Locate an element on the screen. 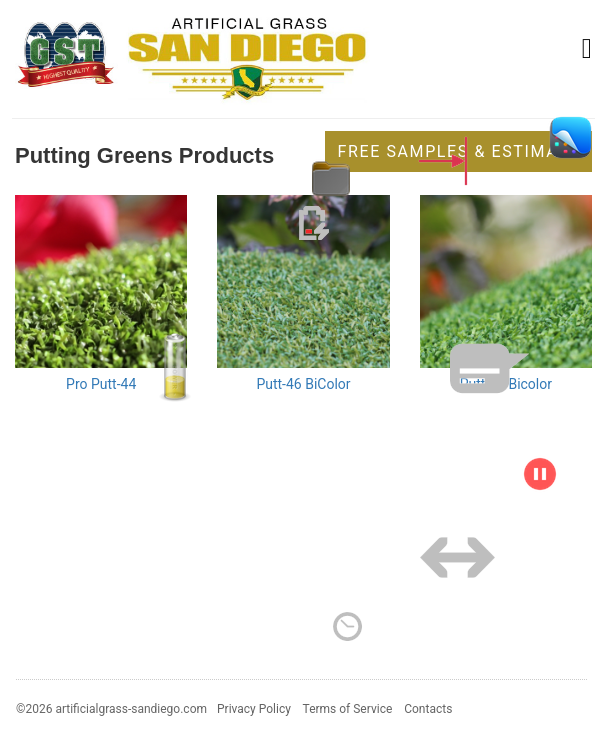  open date and time settings is located at coordinates (348, 627).